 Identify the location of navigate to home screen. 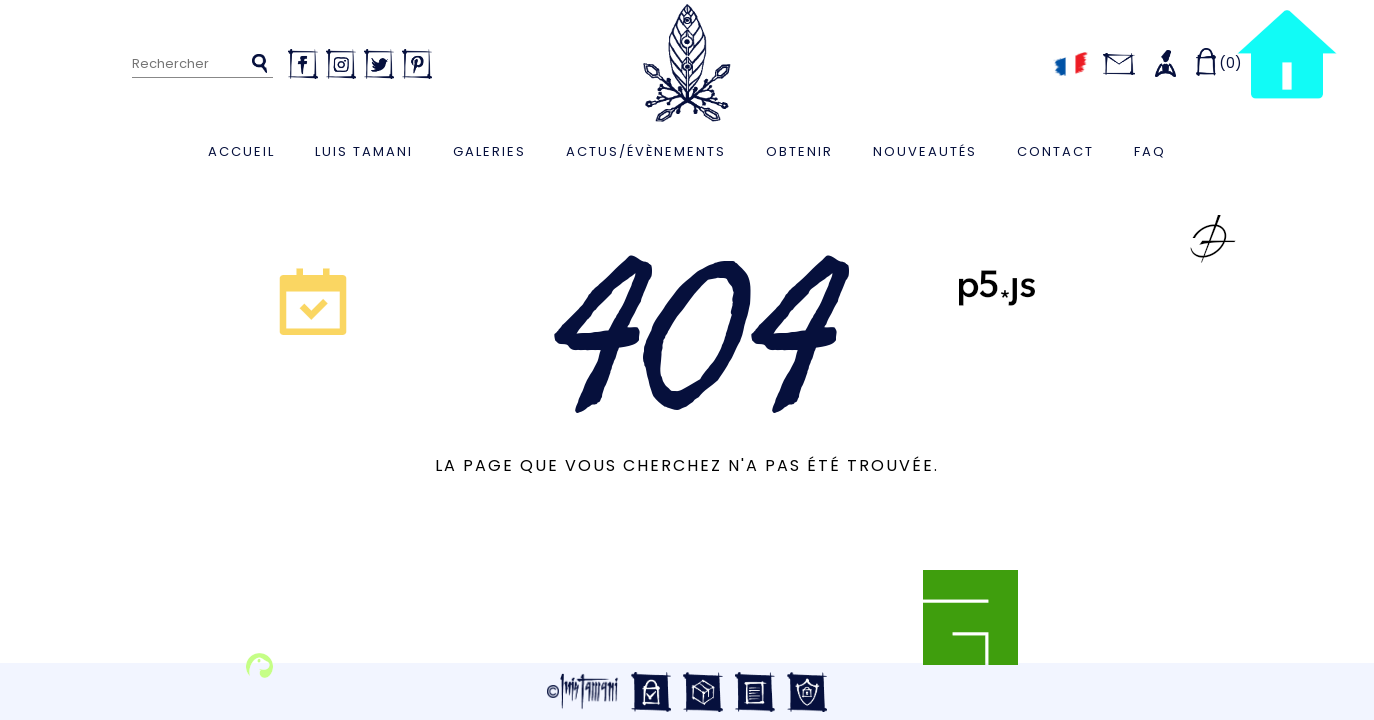
(1287, 58).